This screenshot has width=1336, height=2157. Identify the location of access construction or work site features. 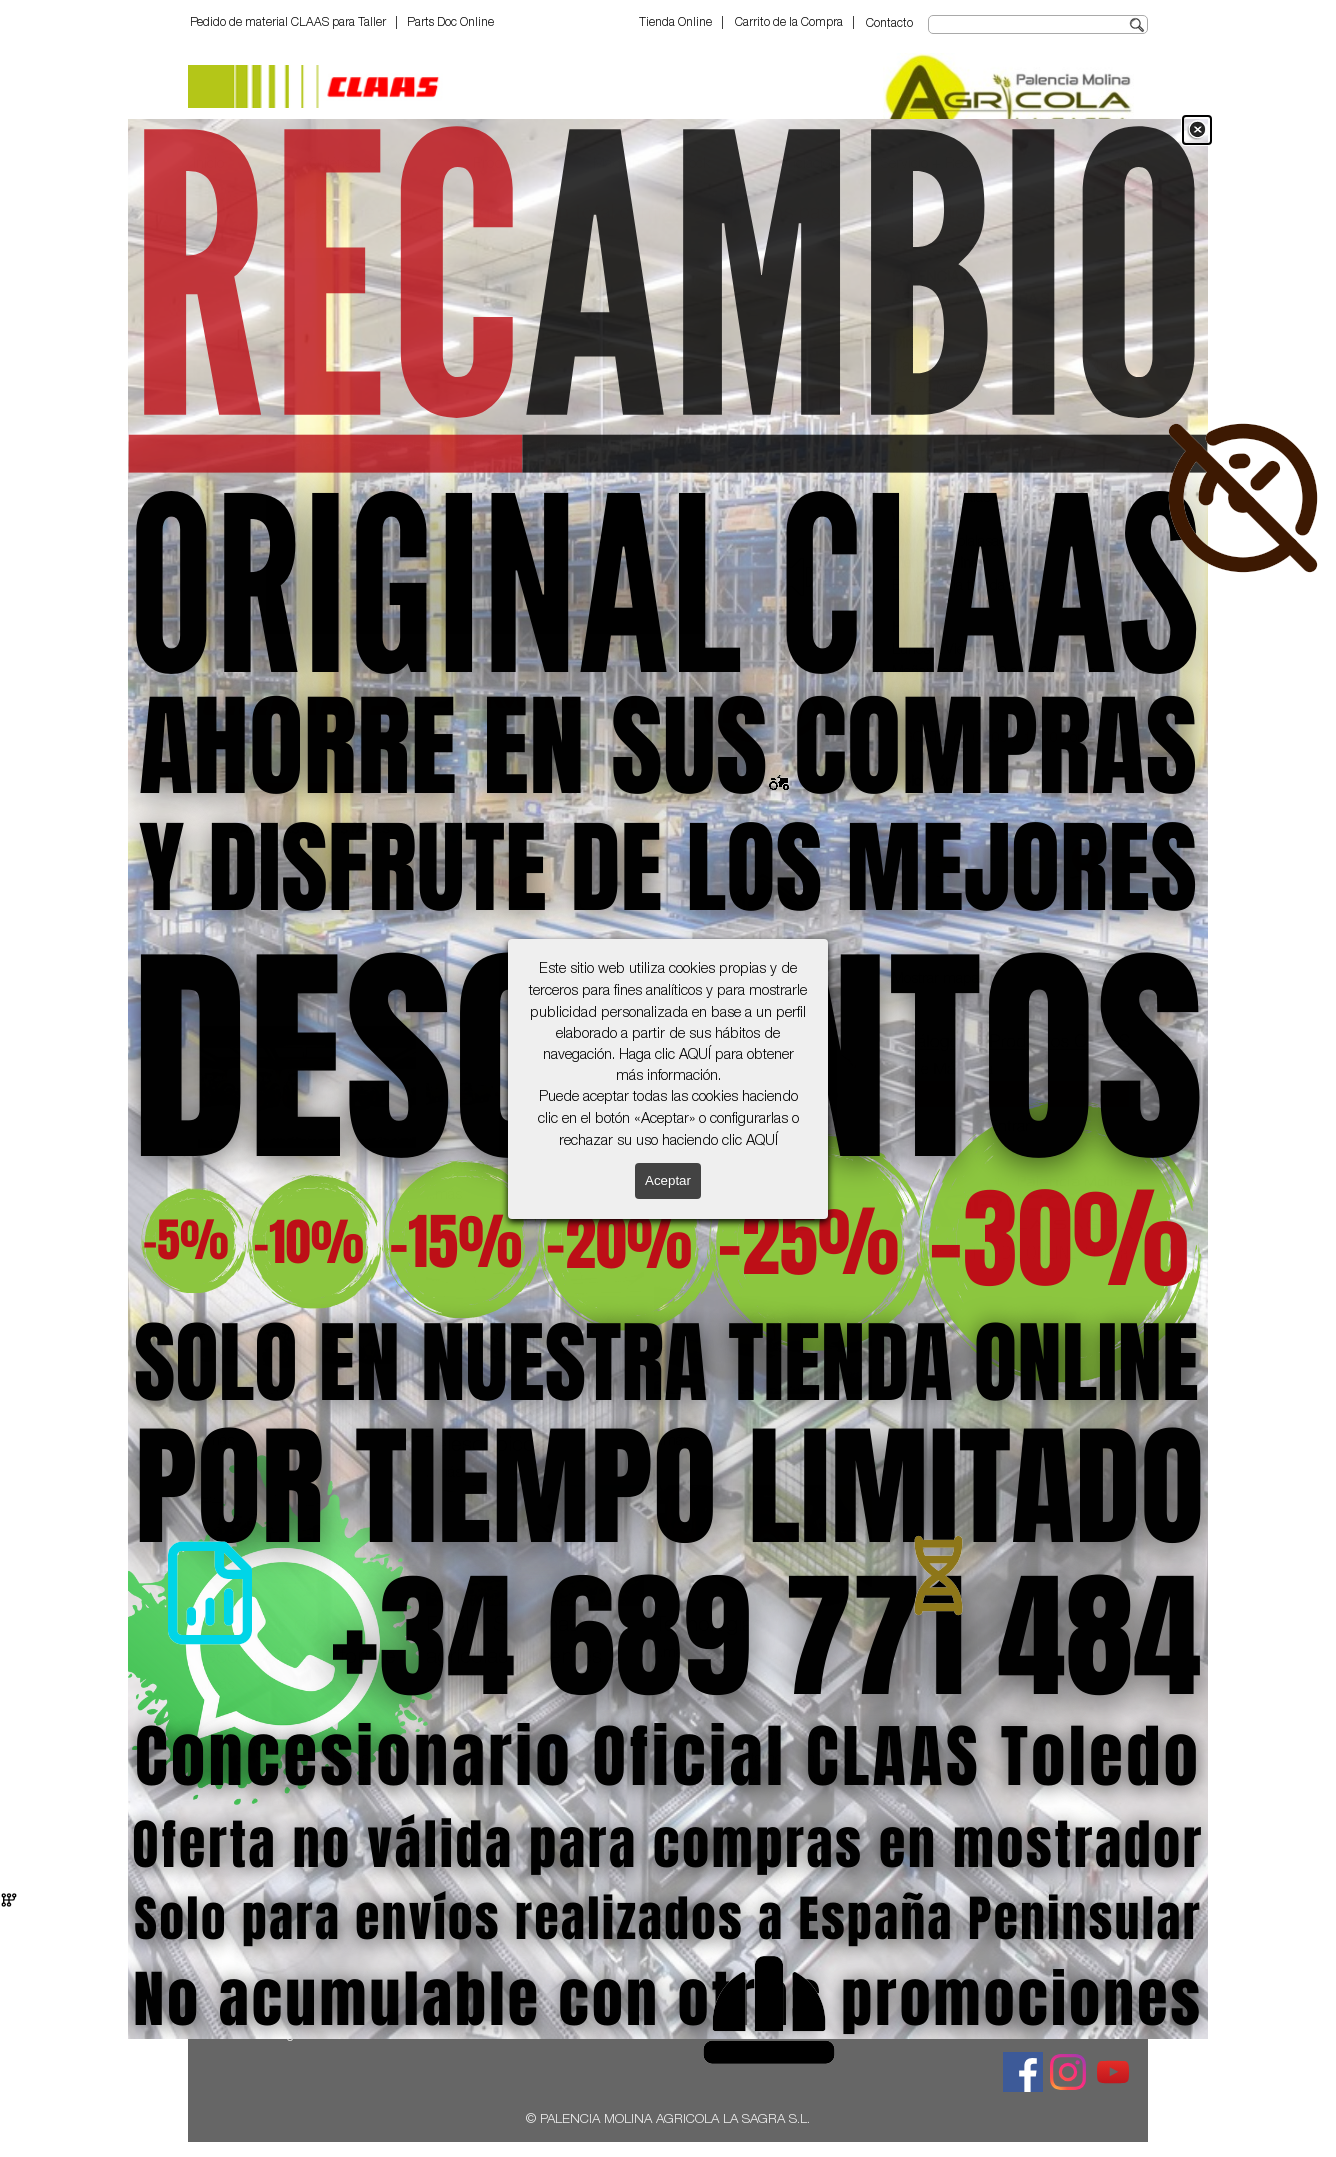
(769, 2017).